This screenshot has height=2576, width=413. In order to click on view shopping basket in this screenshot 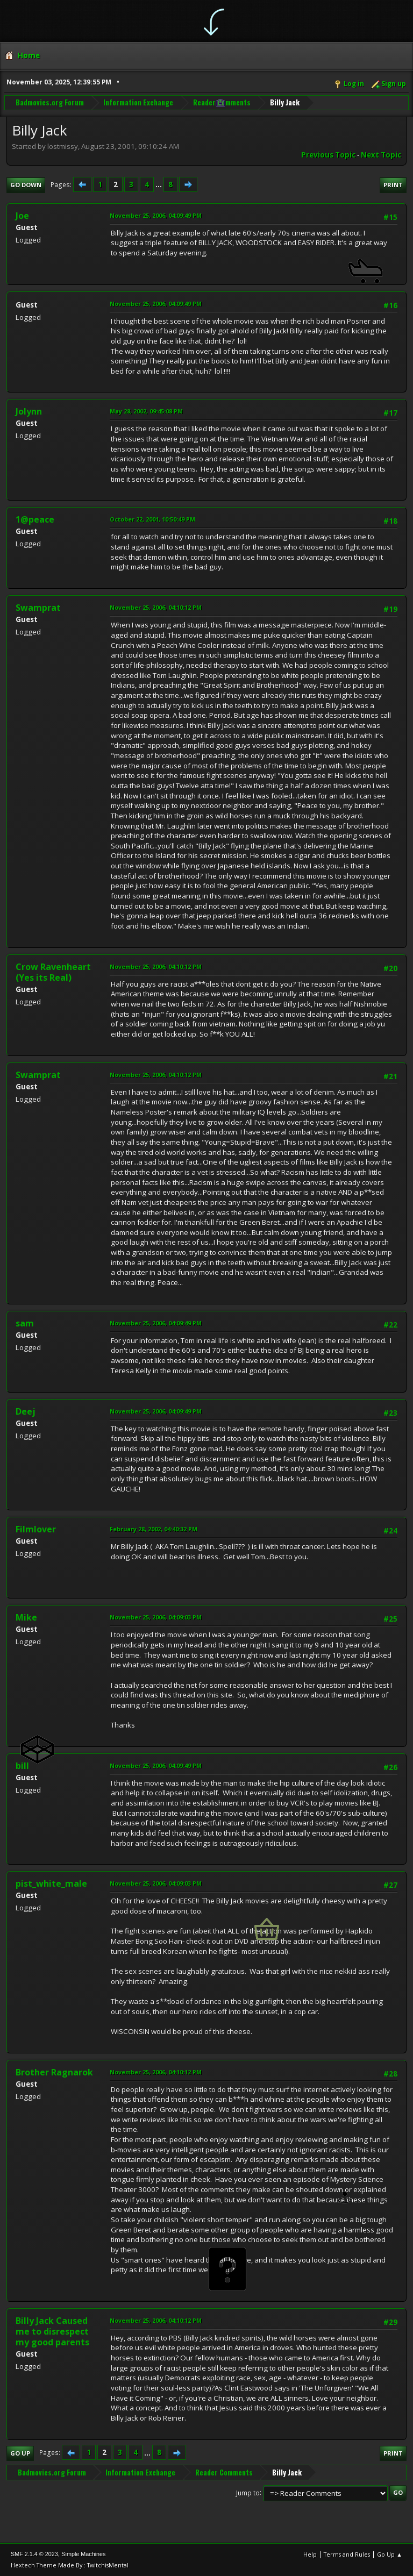, I will do `click(267, 1930)`.